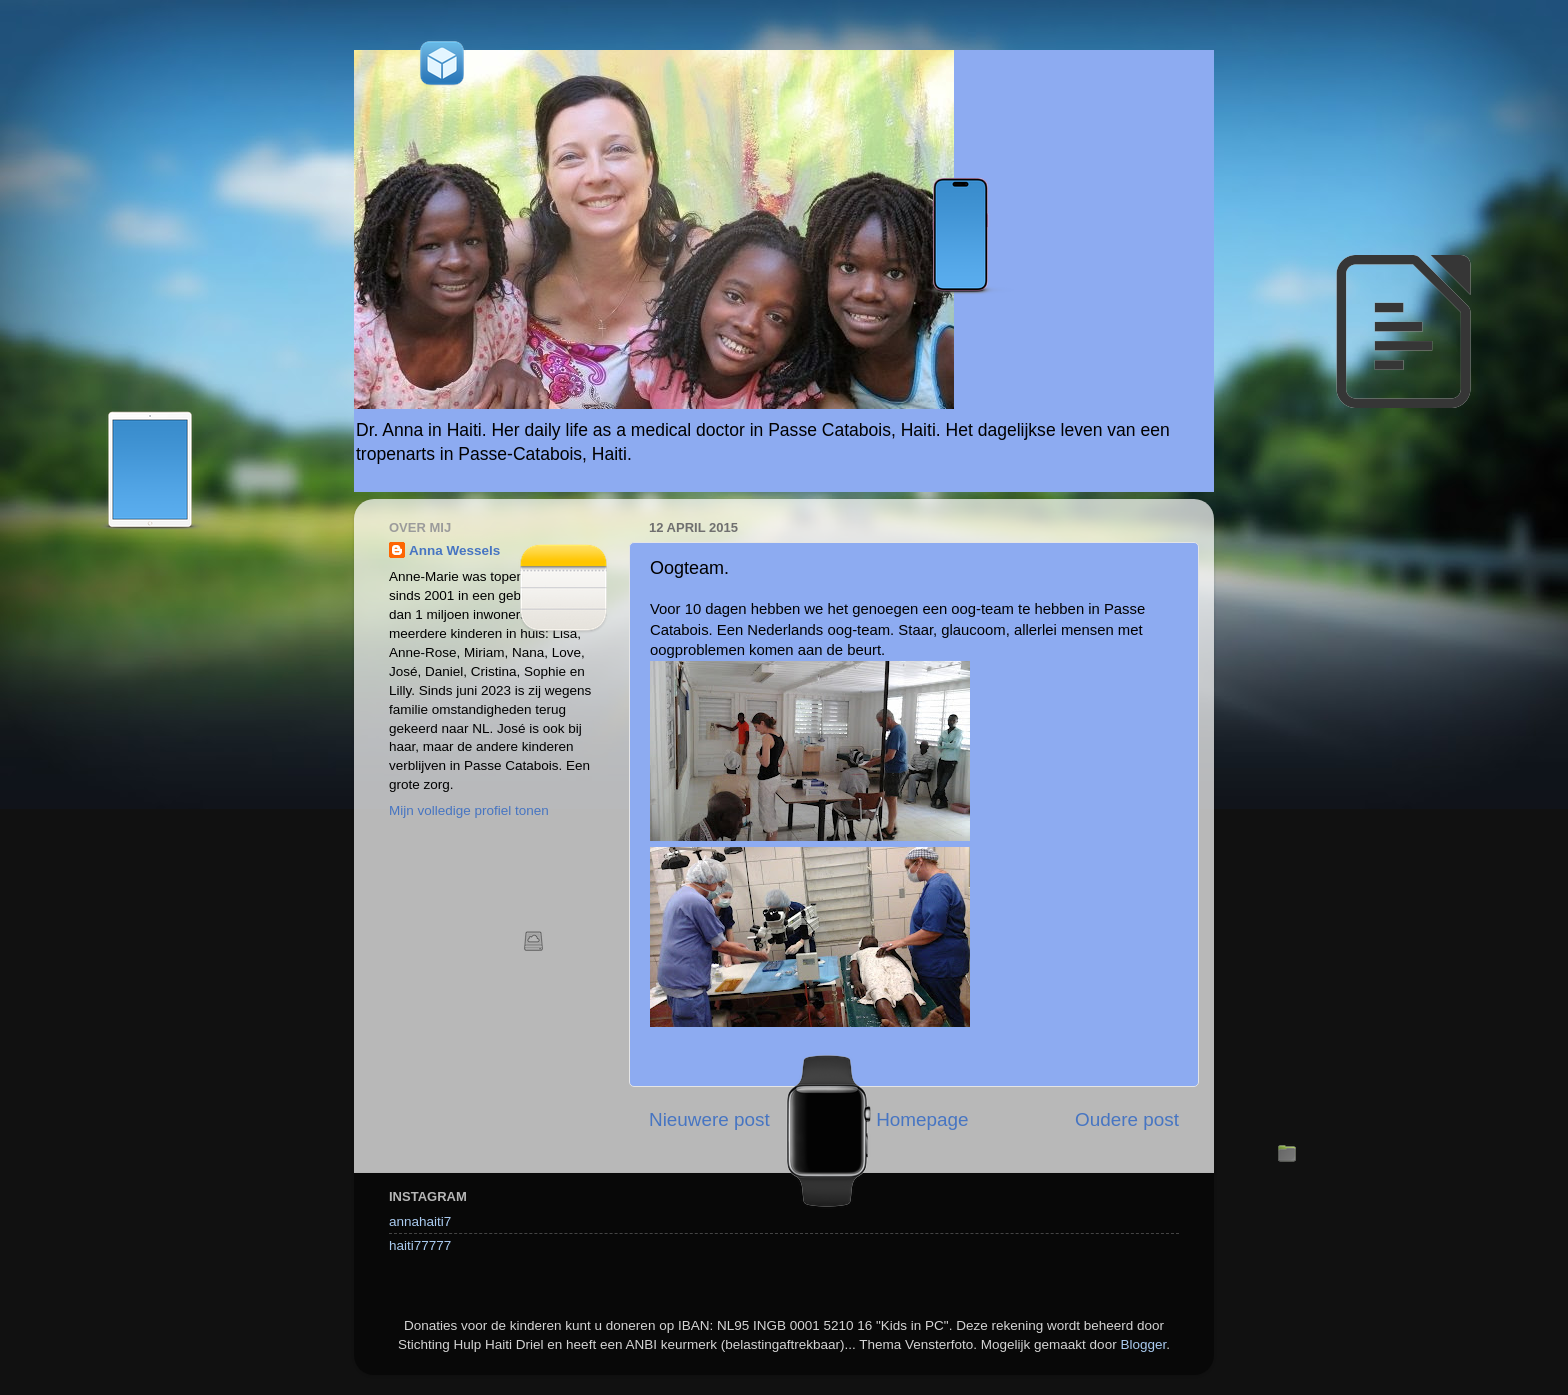  I want to click on open file folder, so click(1287, 1153).